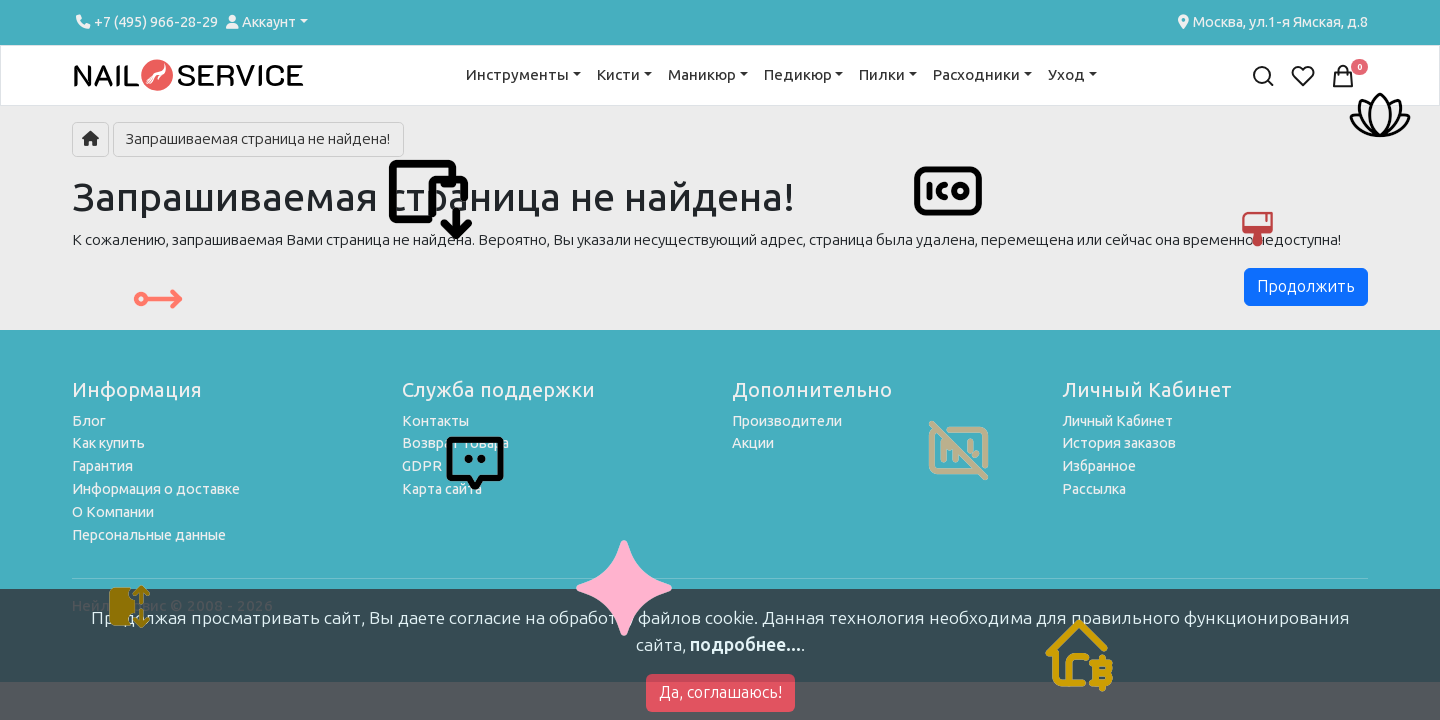 This screenshot has height=720, width=1440. What do you see at coordinates (1079, 653) in the screenshot?
I see `access bitcoin wallet or crypto home dashboard` at bounding box center [1079, 653].